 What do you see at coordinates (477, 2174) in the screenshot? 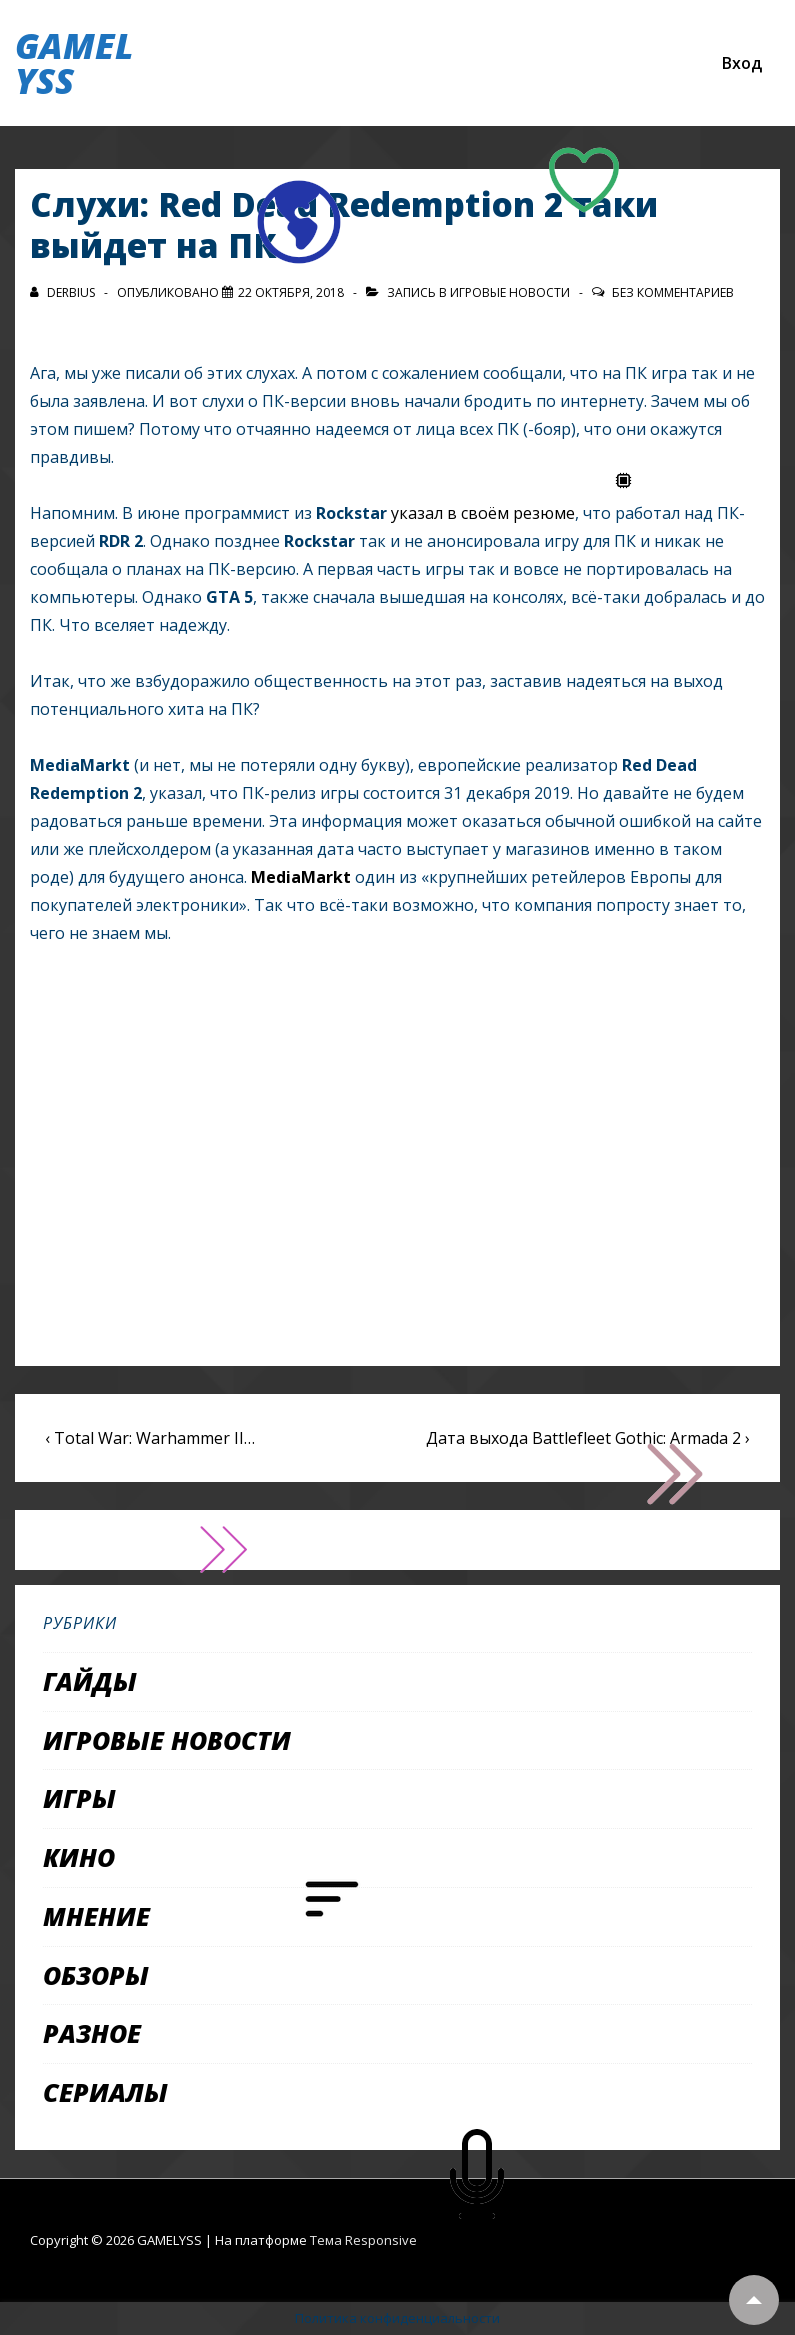
I see `tap to record audio or voice message` at bounding box center [477, 2174].